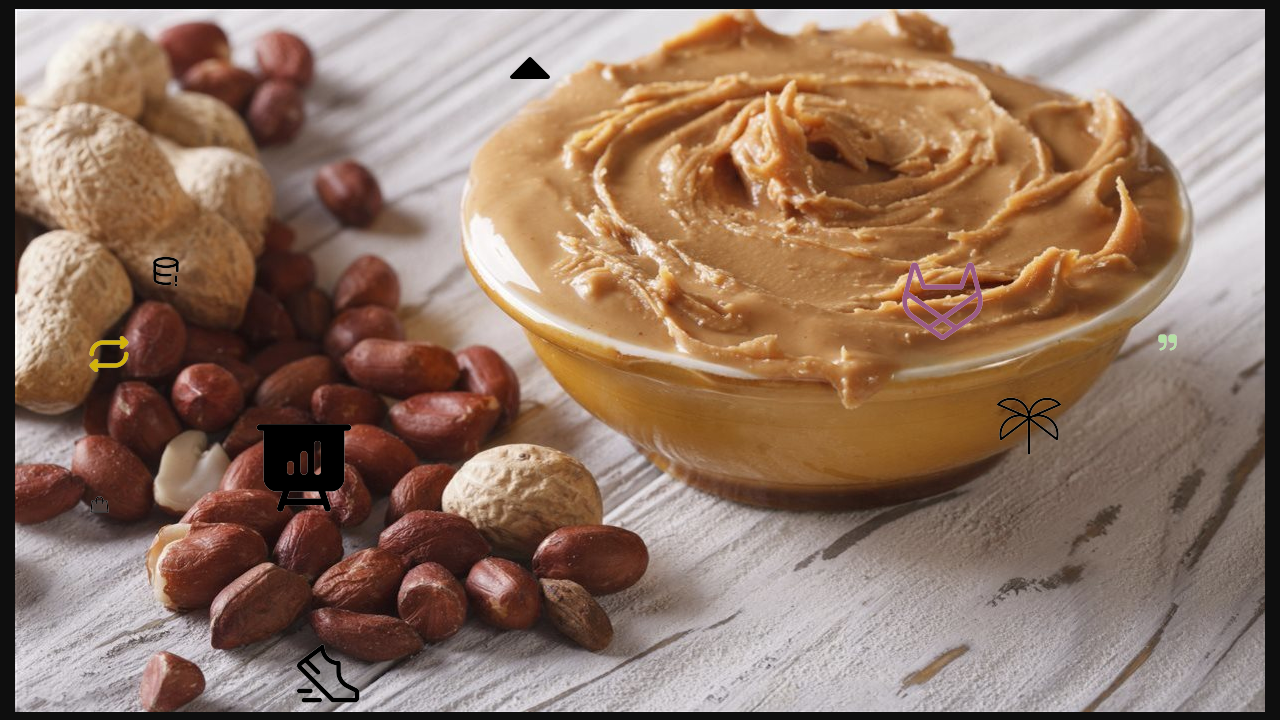 This screenshot has width=1280, height=720. What do you see at coordinates (1029, 425) in the screenshot?
I see `browse vacation or tropical destinations` at bounding box center [1029, 425].